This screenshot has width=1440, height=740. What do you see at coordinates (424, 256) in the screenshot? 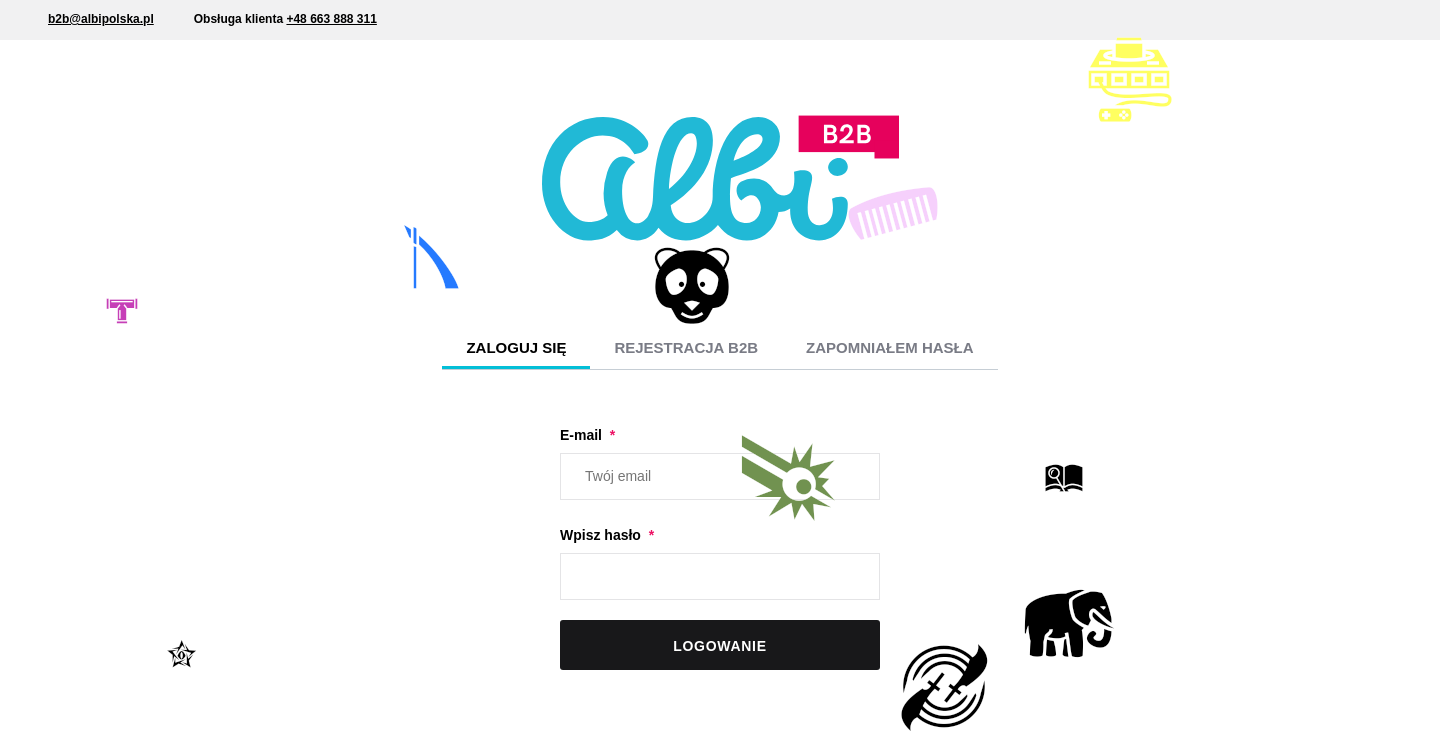
I see `equip or select bow weapon` at bounding box center [424, 256].